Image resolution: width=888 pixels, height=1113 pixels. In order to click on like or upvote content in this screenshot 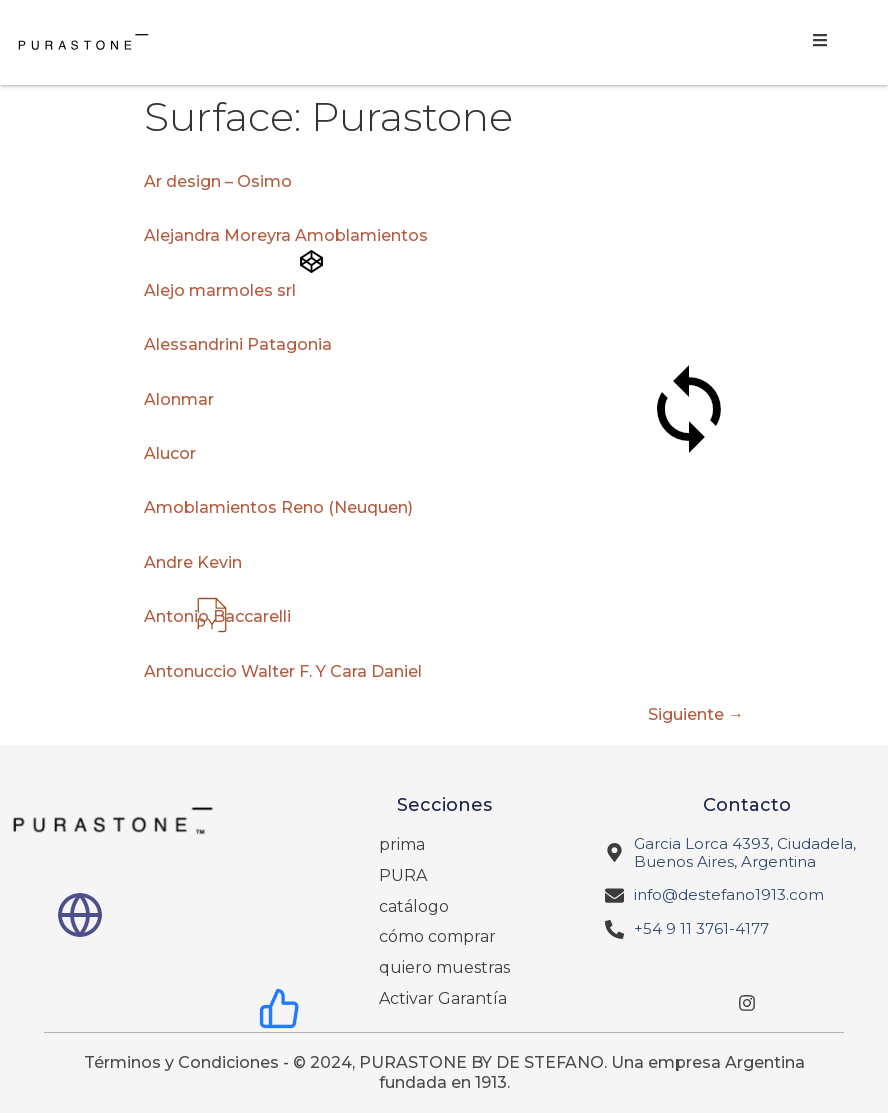, I will do `click(279, 1008)`.